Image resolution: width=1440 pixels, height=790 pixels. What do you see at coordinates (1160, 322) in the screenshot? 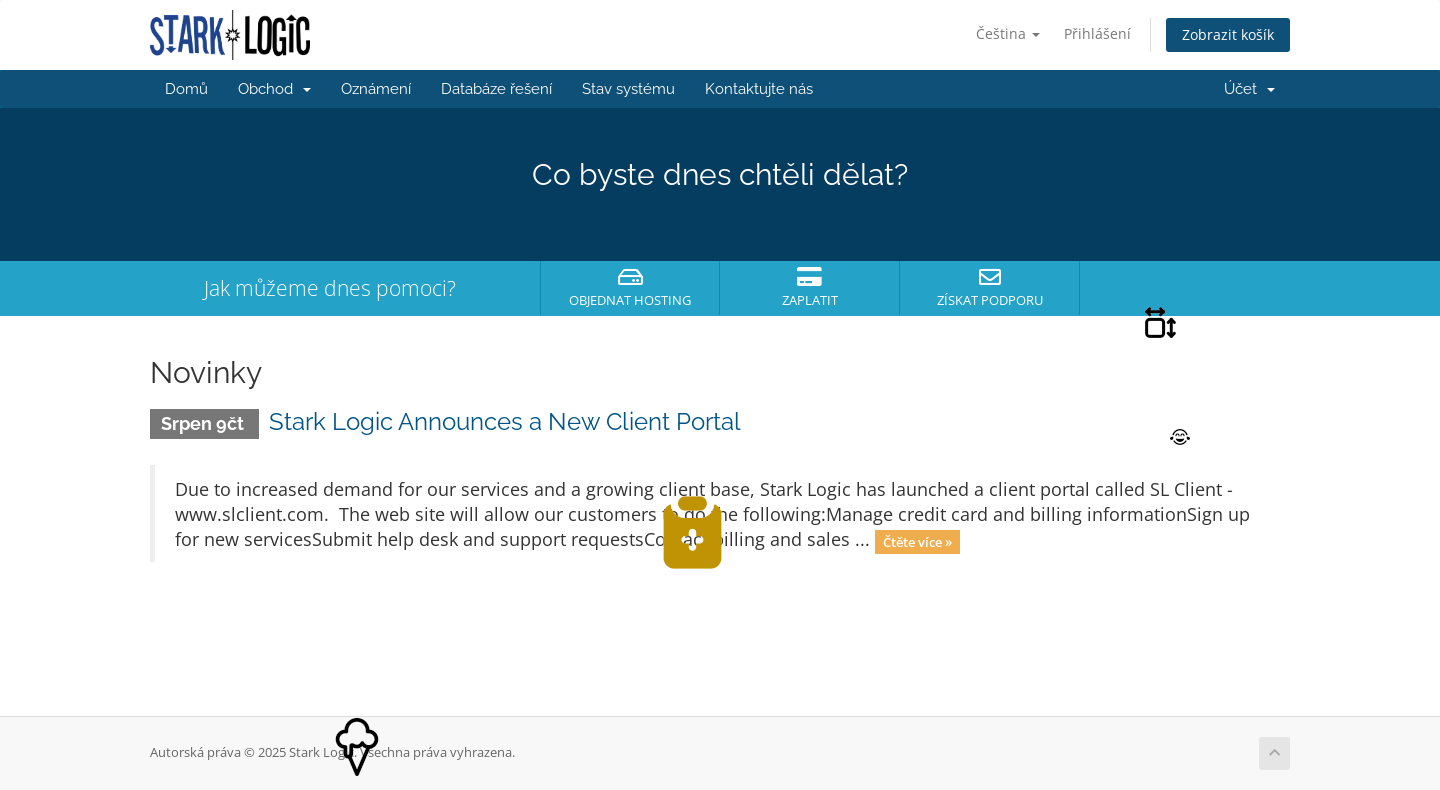
I see `adjust element dimensions` at bounding box center [1160, 322].